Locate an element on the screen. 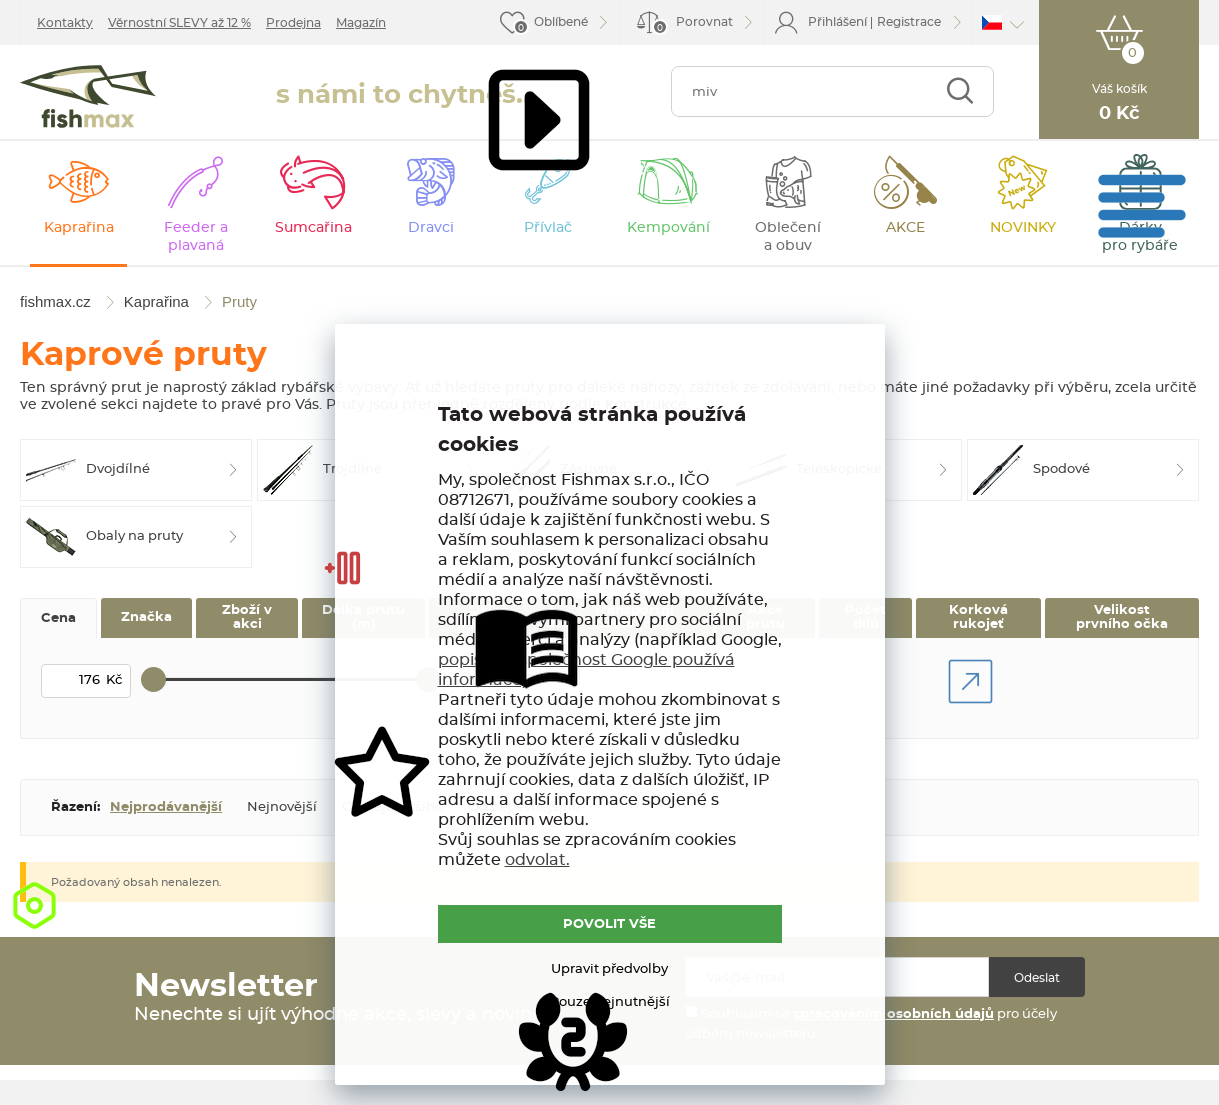 The height and width of the screenshot is (1105, 1219). play media or start video is located at coordinates (539, 120).